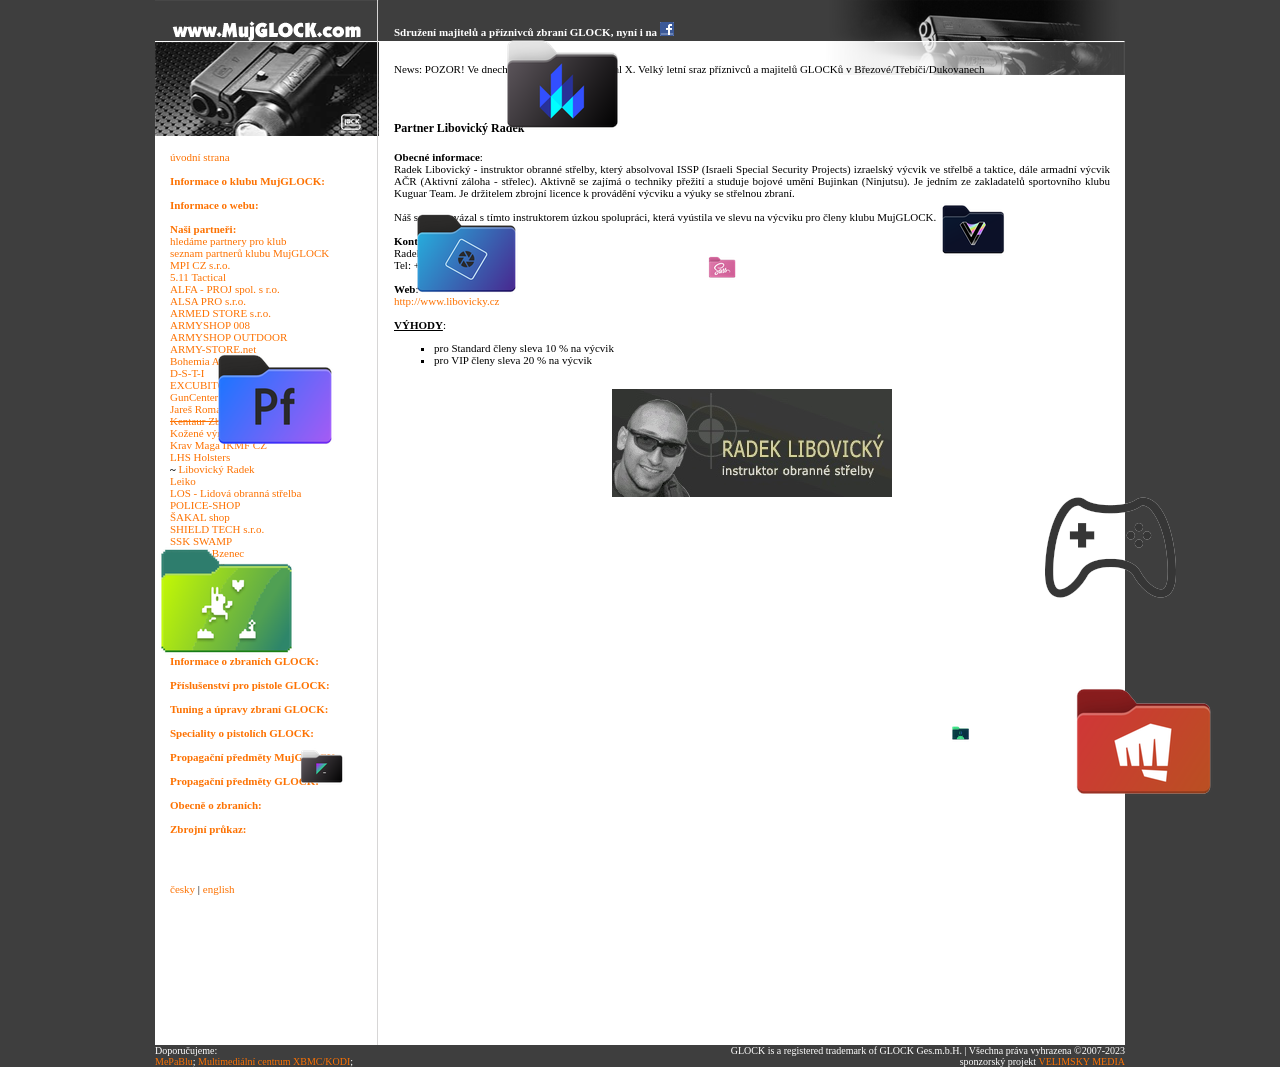 The width and height of the screenshot is (1280, 1067). Describe the element at coordinates (960, 733) in the screenshot. I see `open android developer project files` at that location.